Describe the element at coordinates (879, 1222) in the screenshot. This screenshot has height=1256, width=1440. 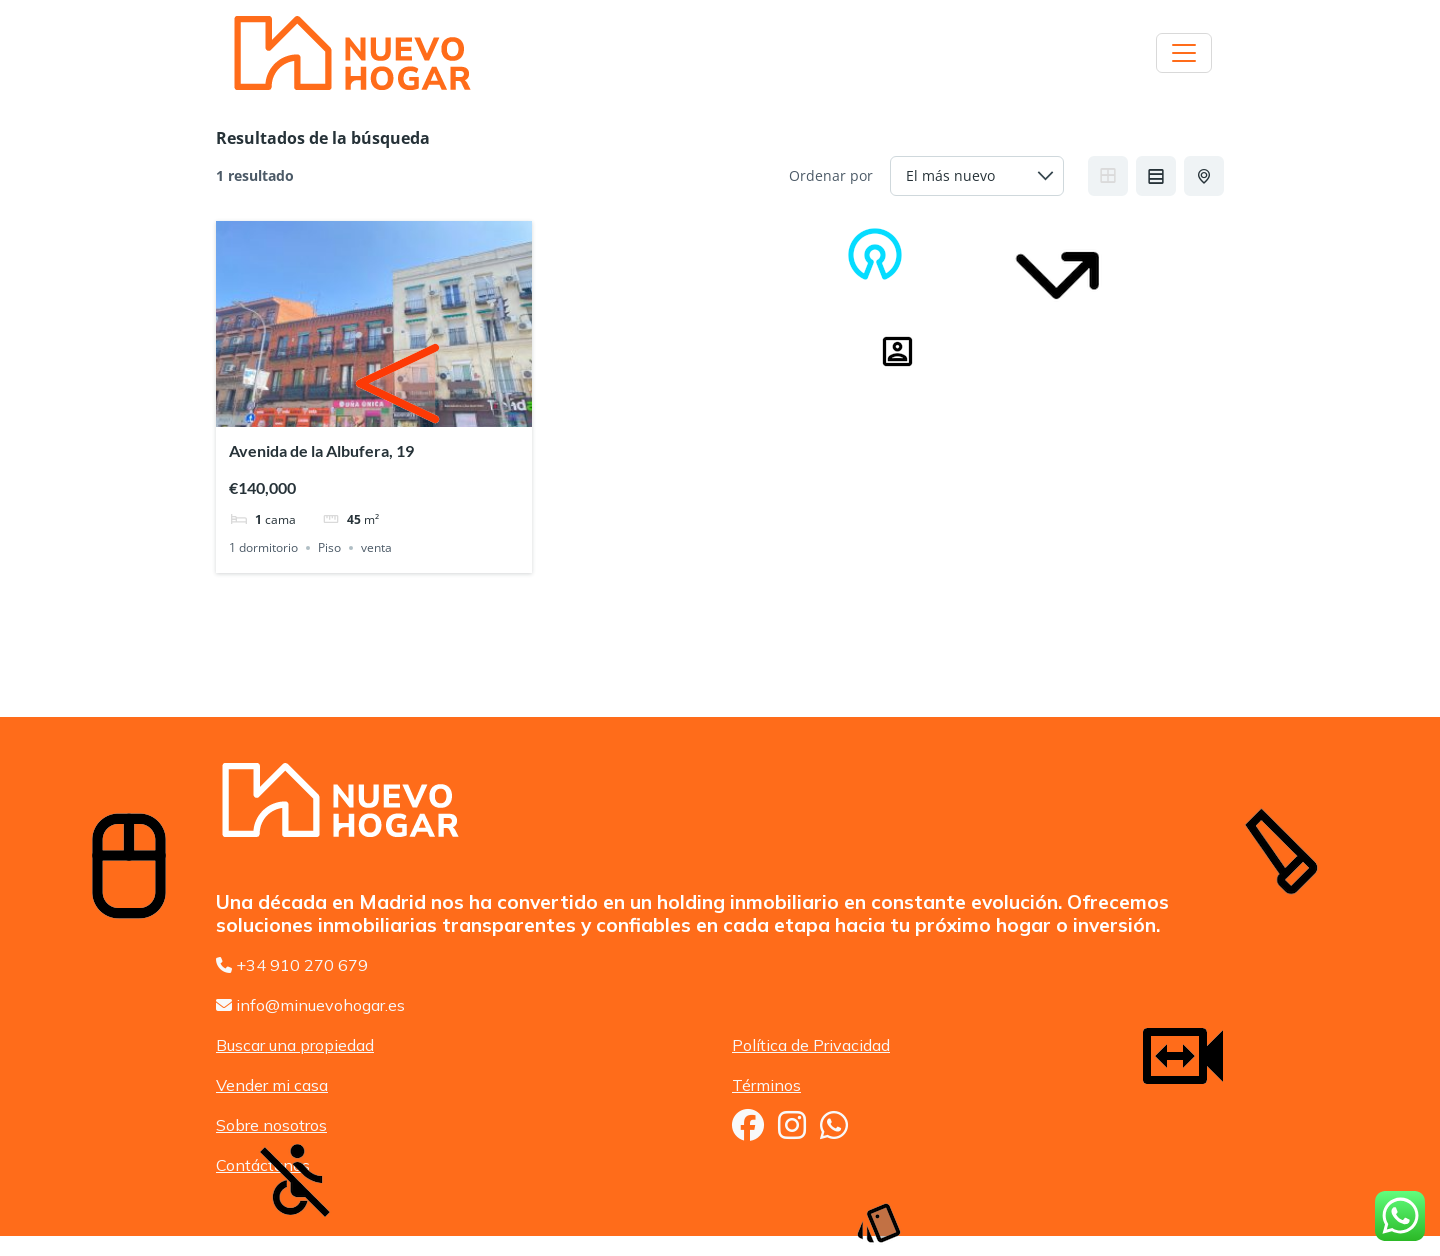
I see `access style or theme options` at that location.